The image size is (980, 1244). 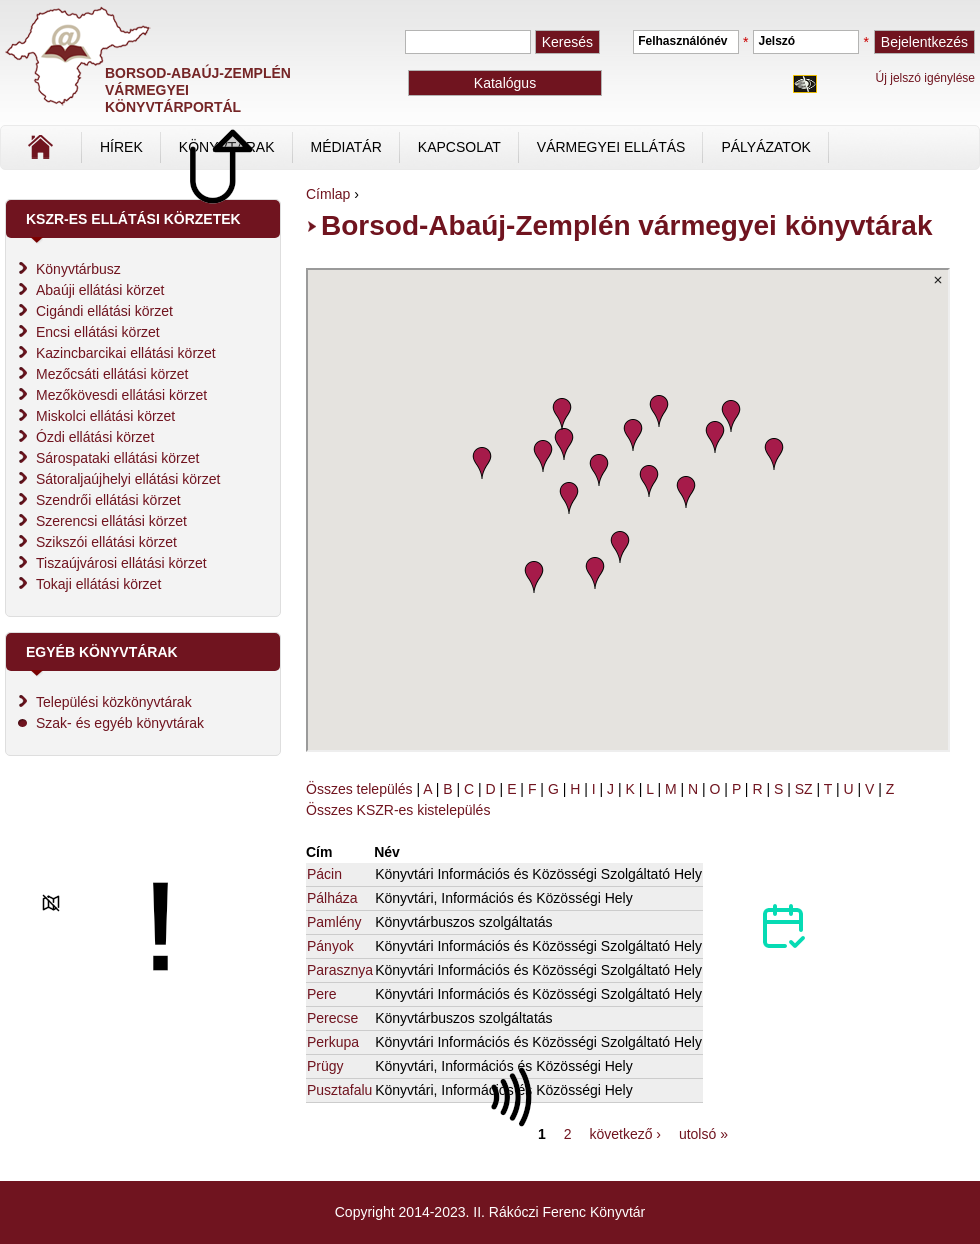 What do you see at coordinates (218, 166) in the screenshot?
I see `redo or repeat the last action` at bounding box center [218, 166].